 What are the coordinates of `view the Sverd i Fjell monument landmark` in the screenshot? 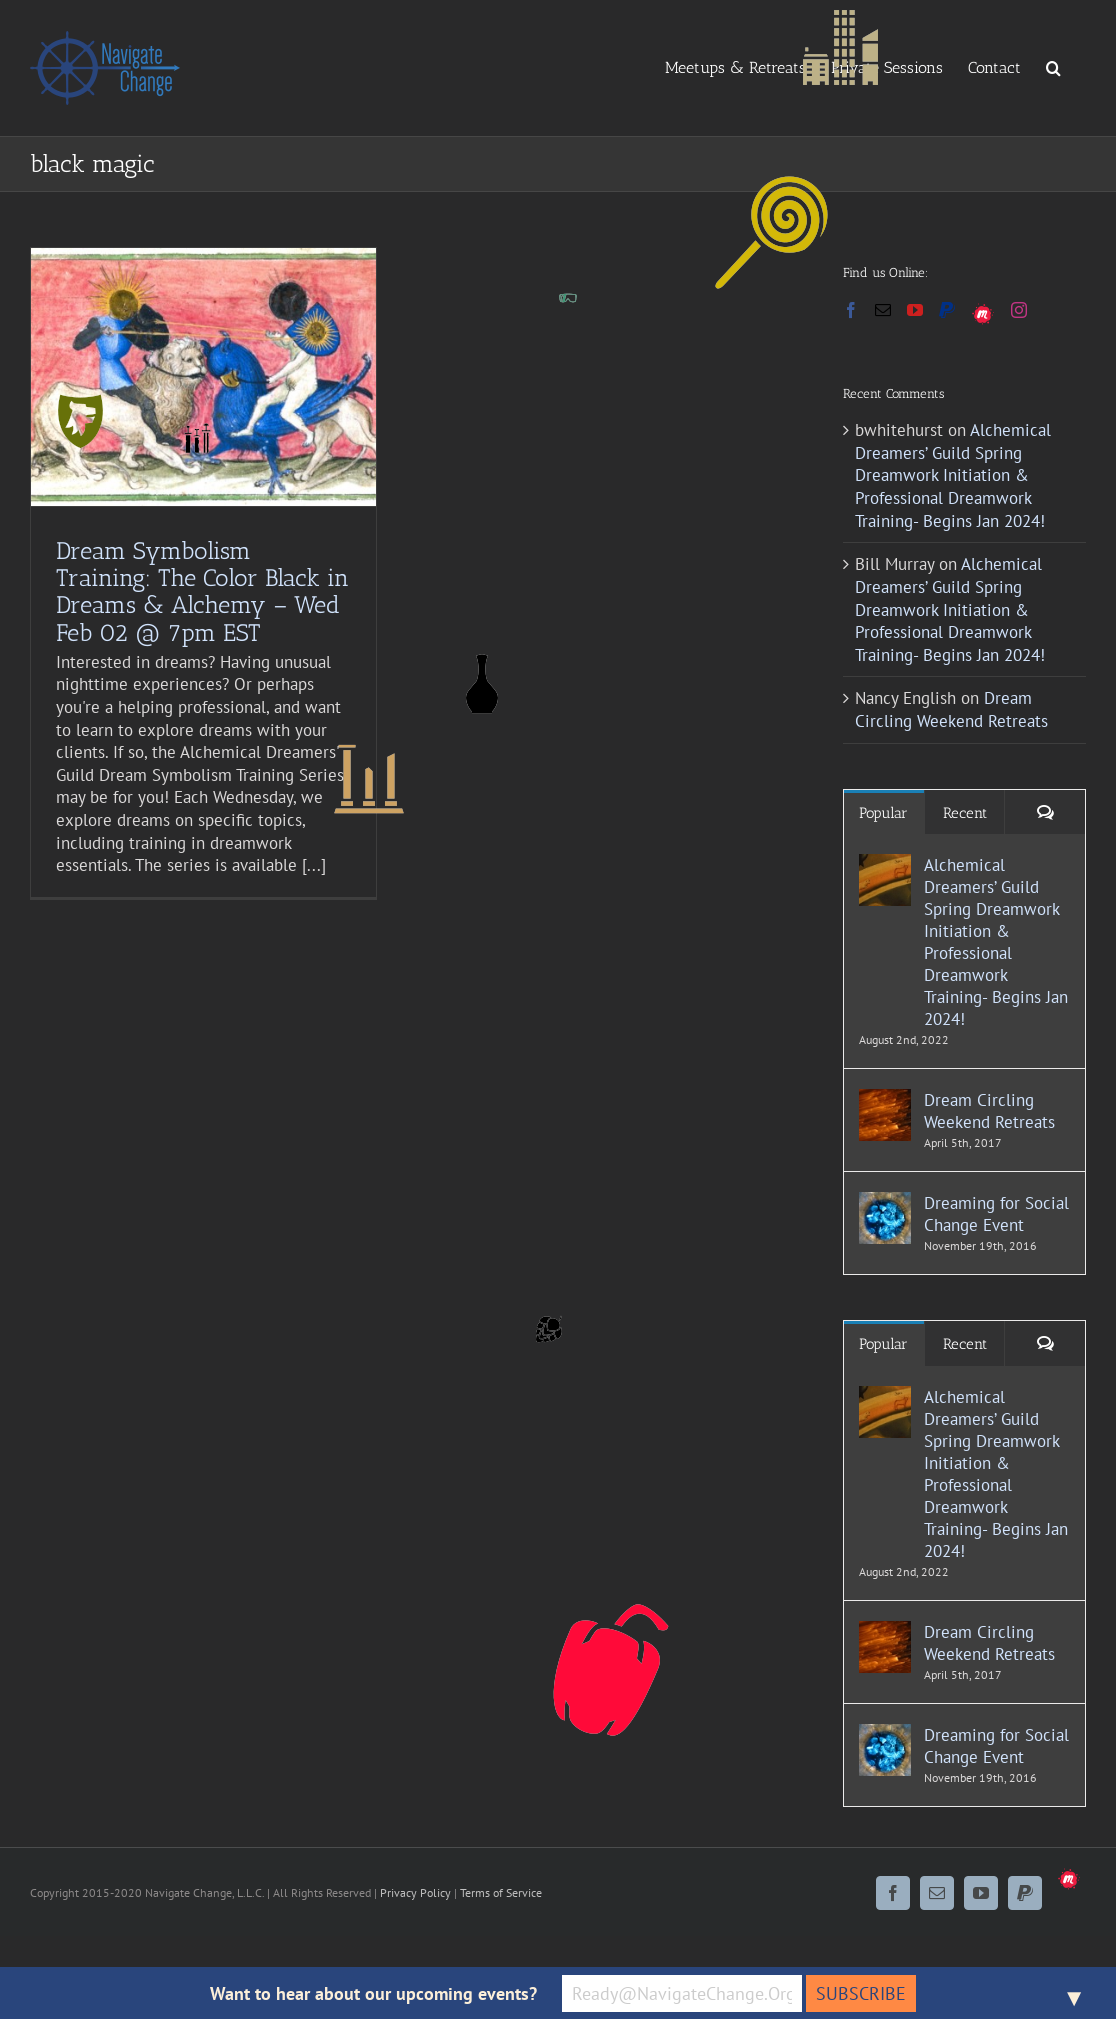 It's located at (197, 437).